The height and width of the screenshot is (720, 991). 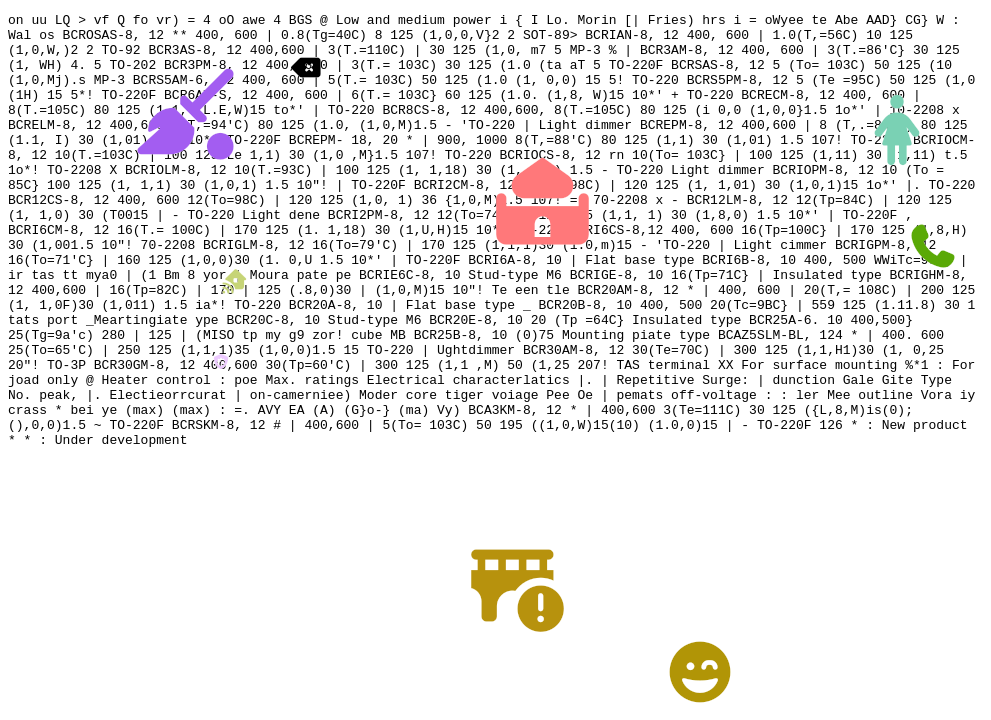 I want to click on bridge alert or infrastructure warning, so click(x=517, y=585).